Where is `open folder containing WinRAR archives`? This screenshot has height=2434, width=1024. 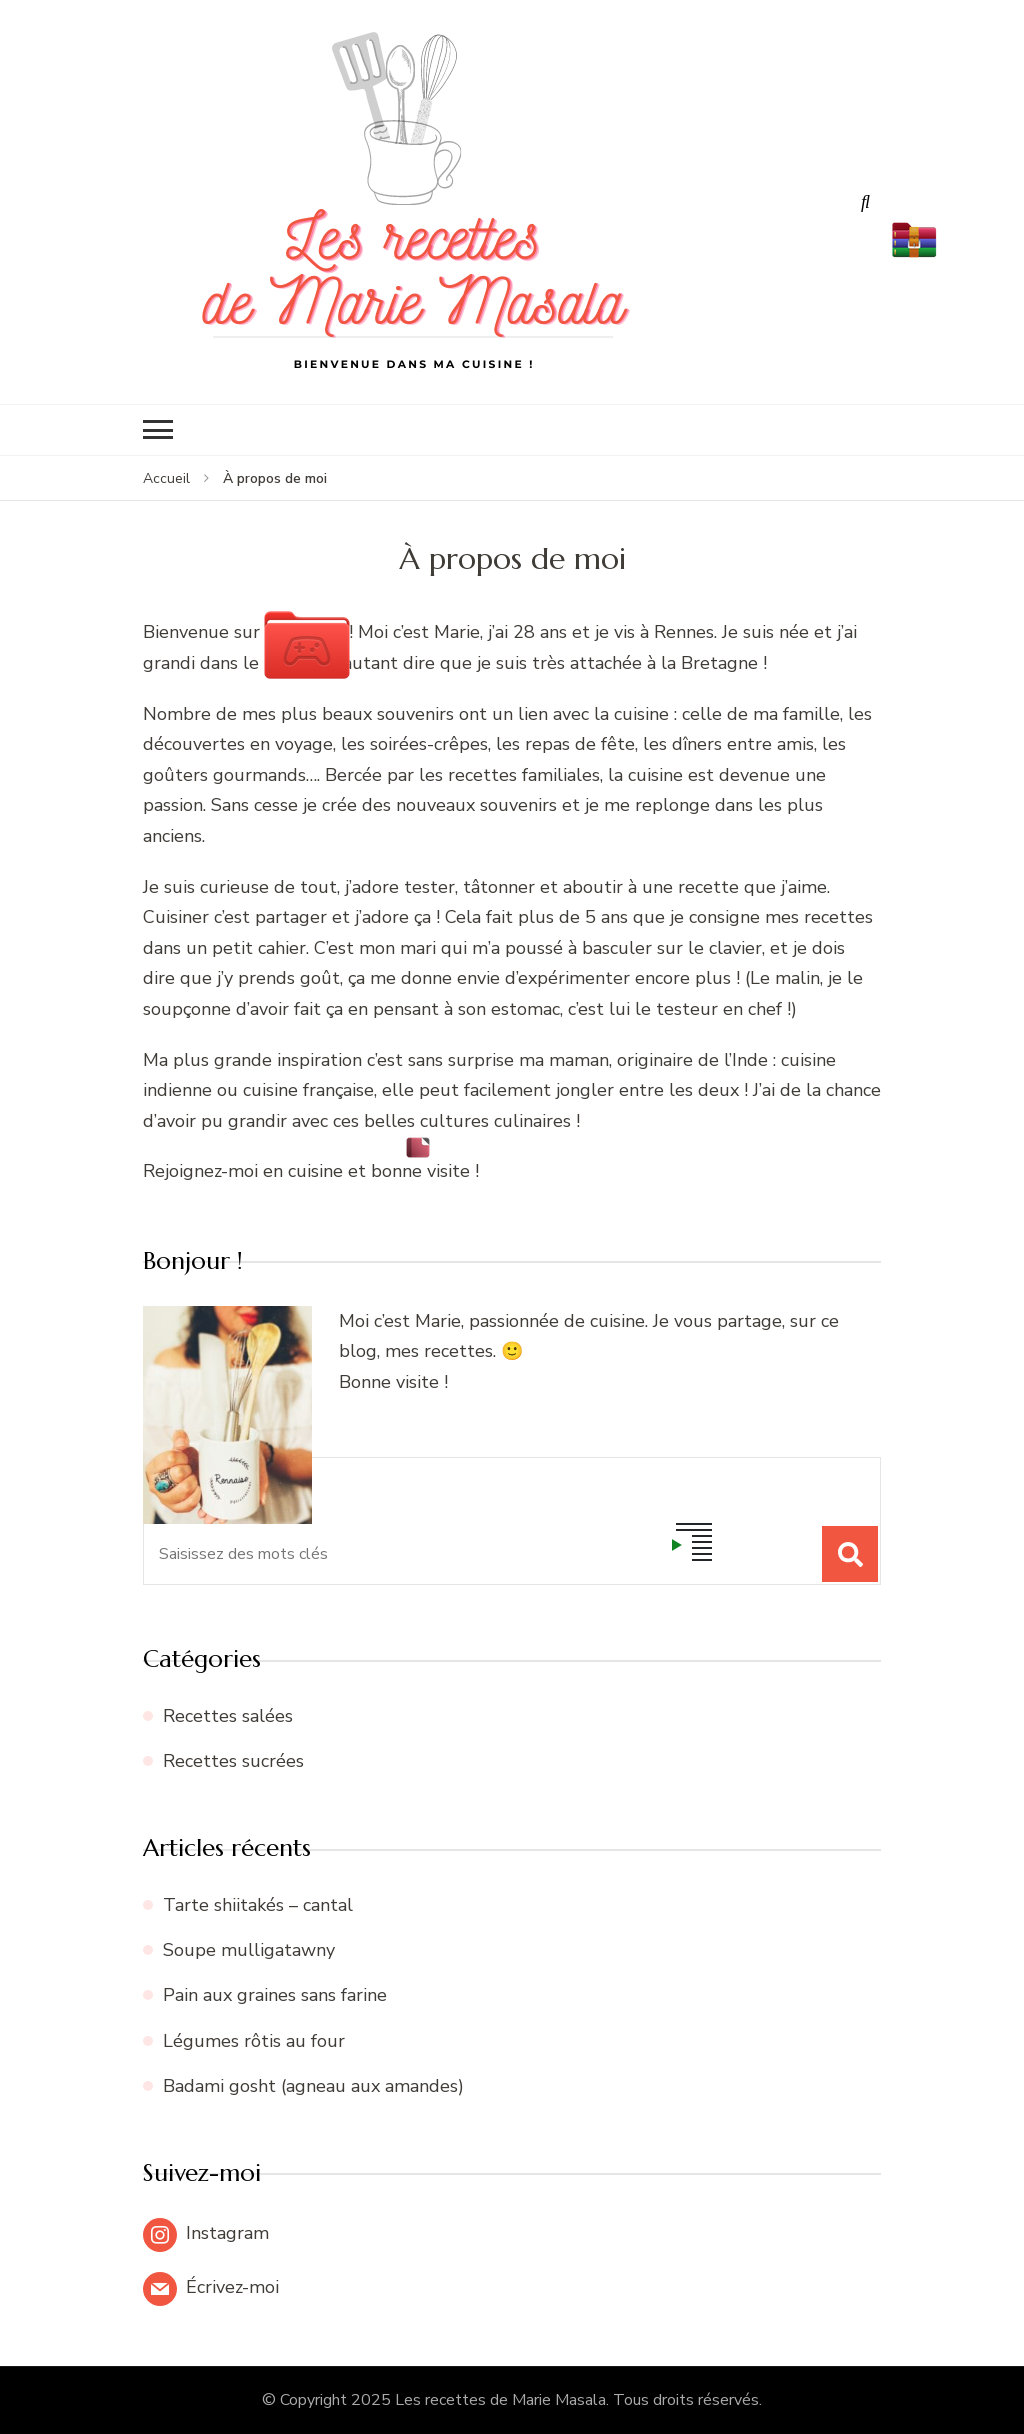
open folder containing WinRAR archives is located at coordinates (914, 241).